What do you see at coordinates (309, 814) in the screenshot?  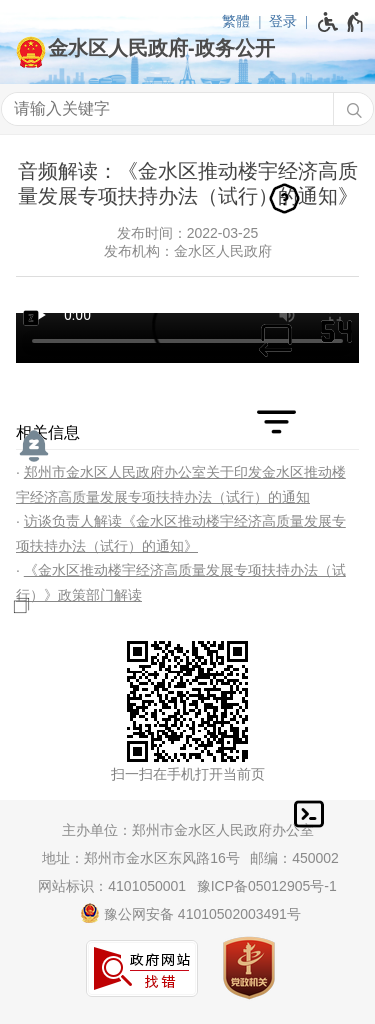 I see `open command line terminal` at bounding box center [309, 814].